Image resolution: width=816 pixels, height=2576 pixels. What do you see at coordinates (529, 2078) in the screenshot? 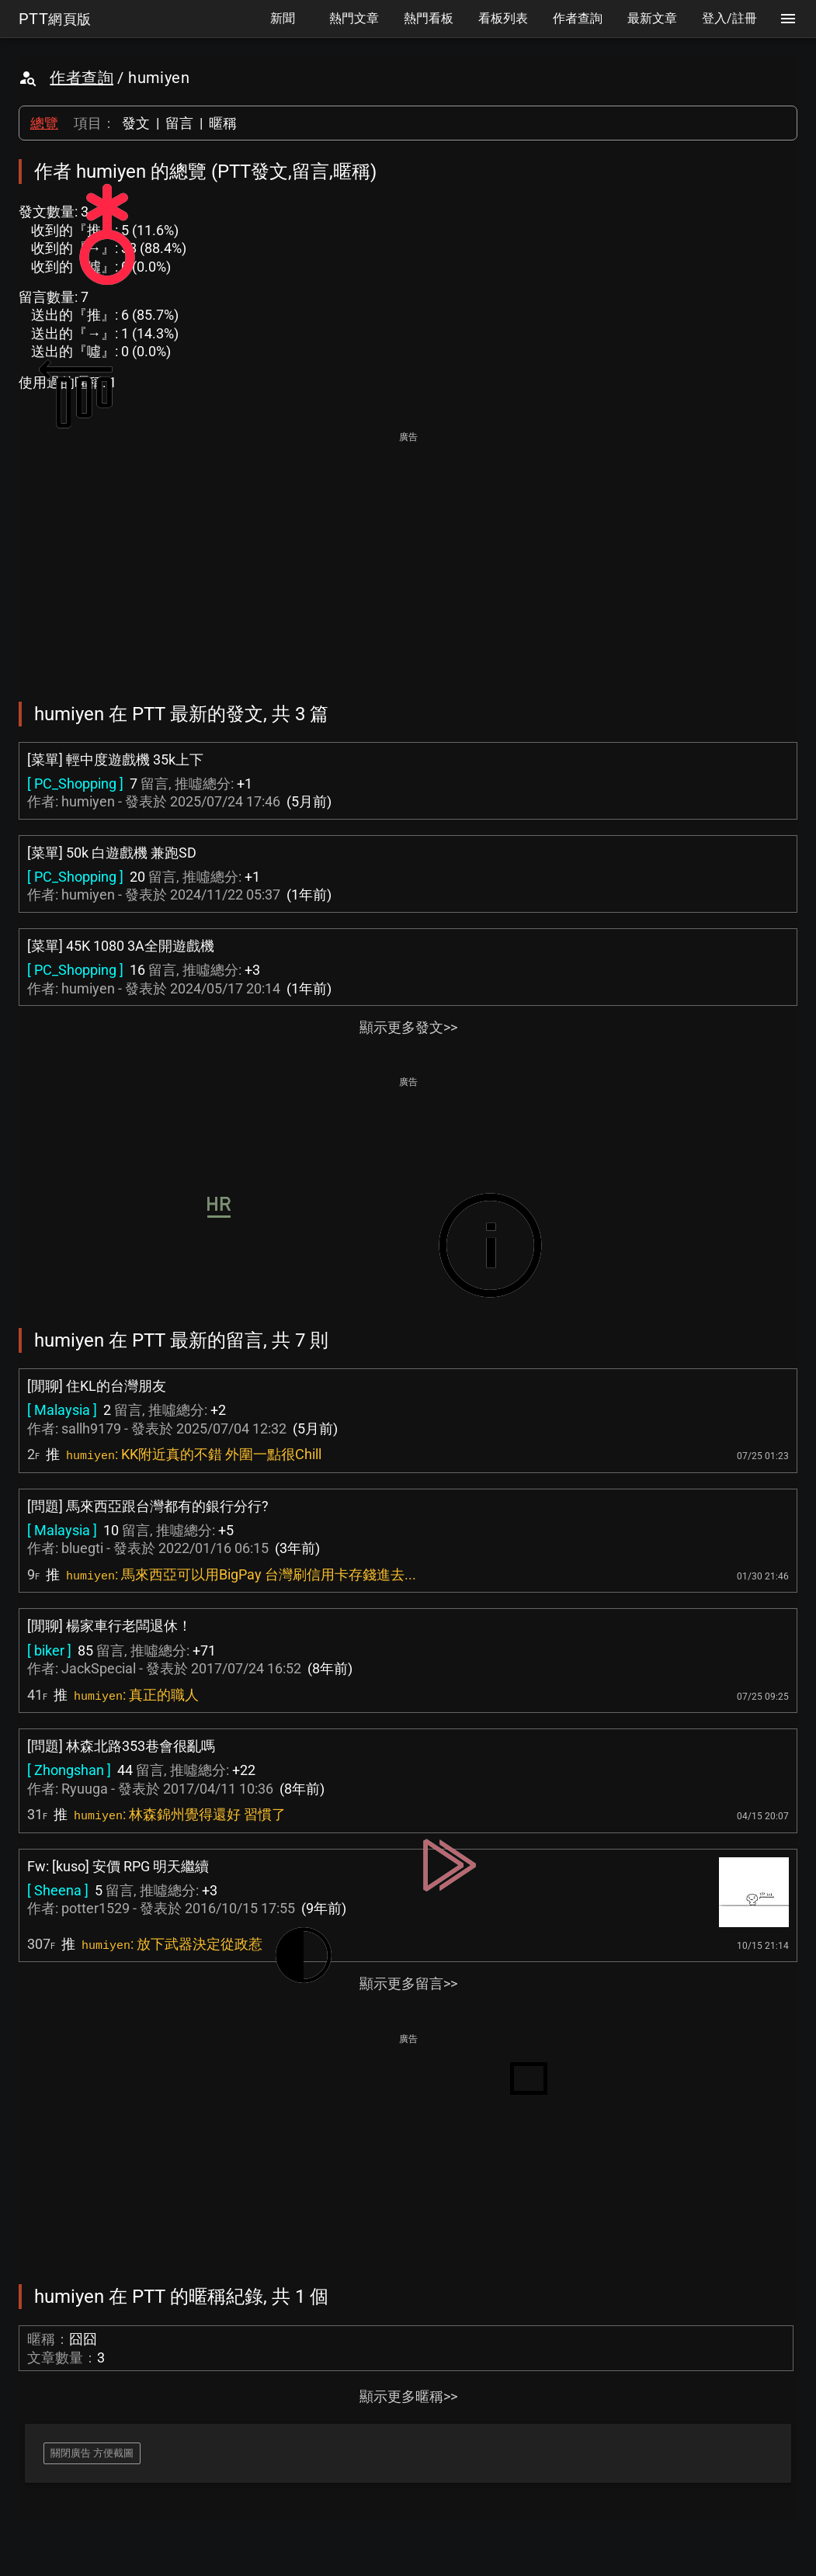
I see `crop image to 3:2 aspect ratio` at bounding box center [529, 2078].